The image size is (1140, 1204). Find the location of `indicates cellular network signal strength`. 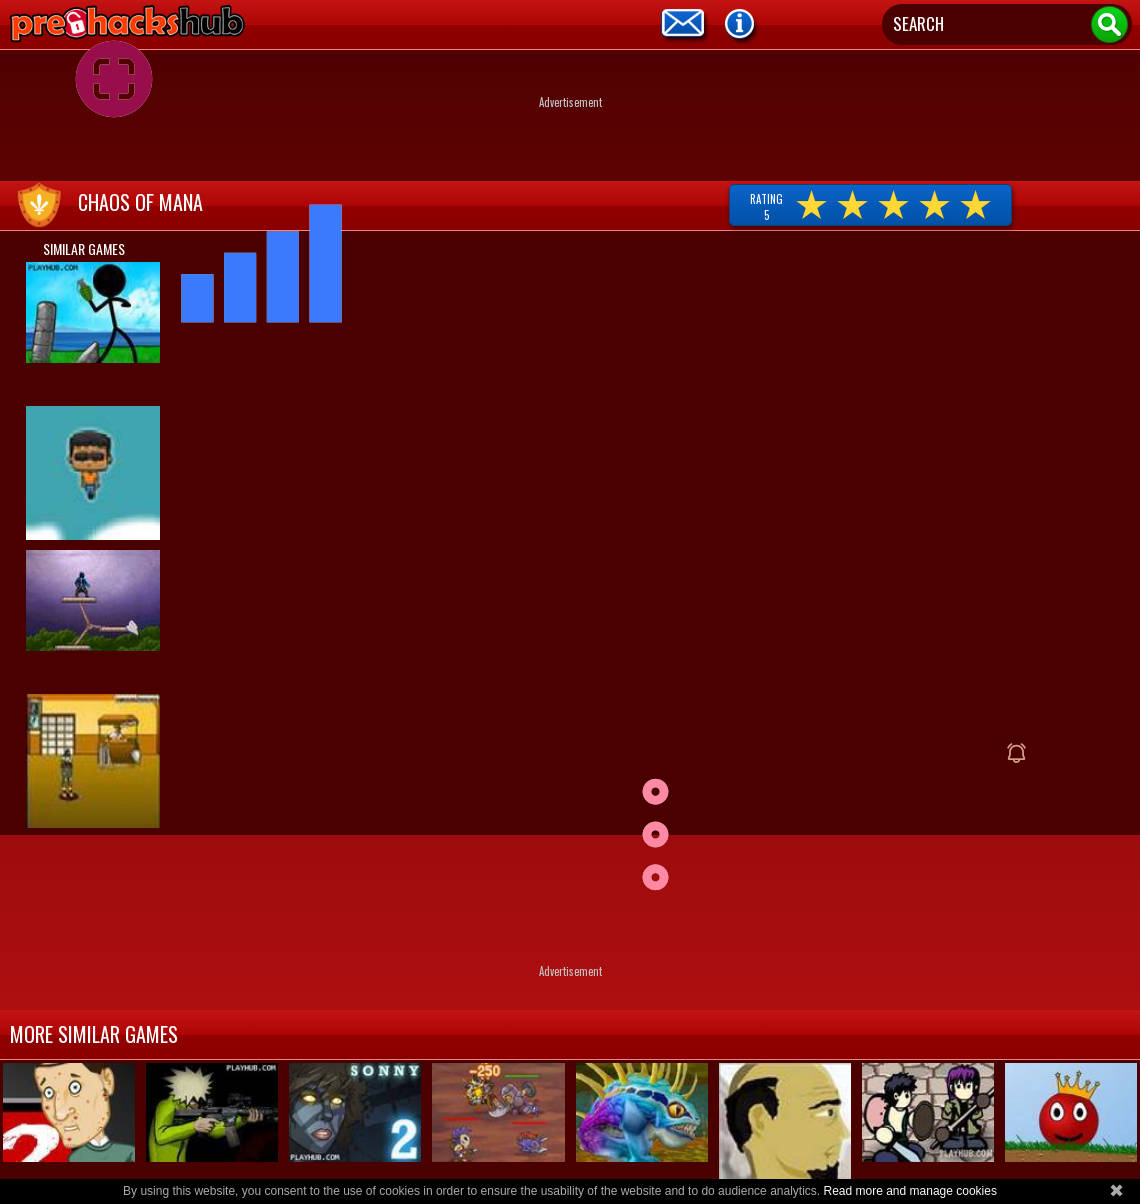

indicates cellular network signal strength is located at coordinates (261, 263).